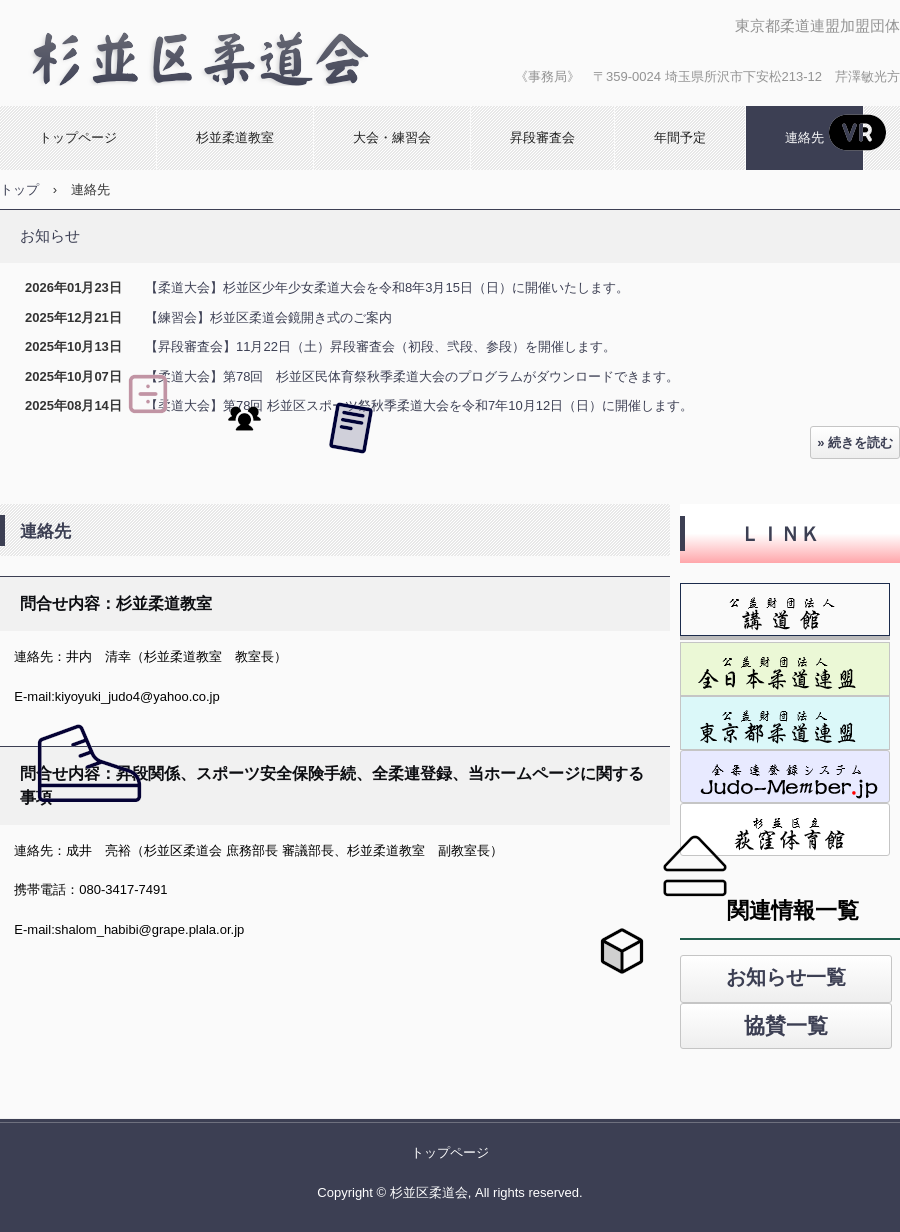 This screenshot has height=1232, width=900. Describe the element at coordinates (351, 428) in the screenshot. I see `view your resume or CV` at that location.